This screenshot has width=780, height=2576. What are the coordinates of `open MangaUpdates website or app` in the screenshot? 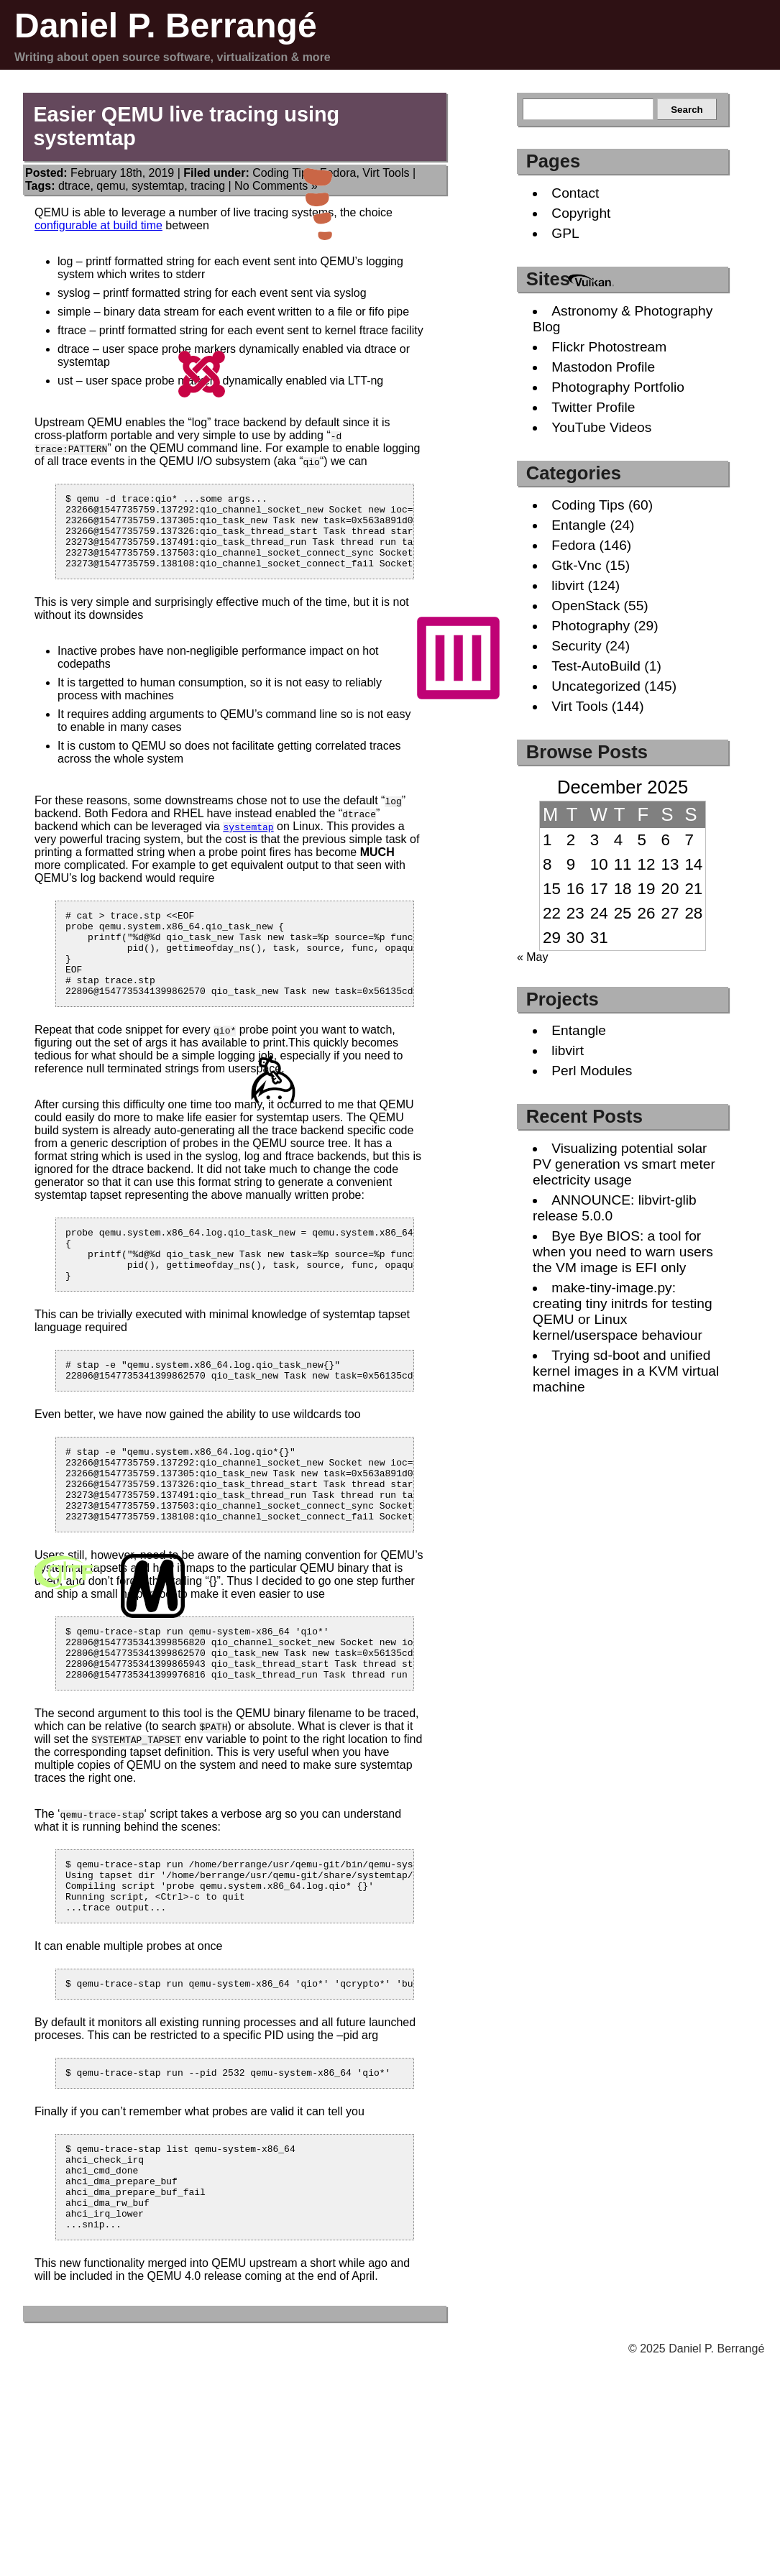 It's located at (152, 1586).